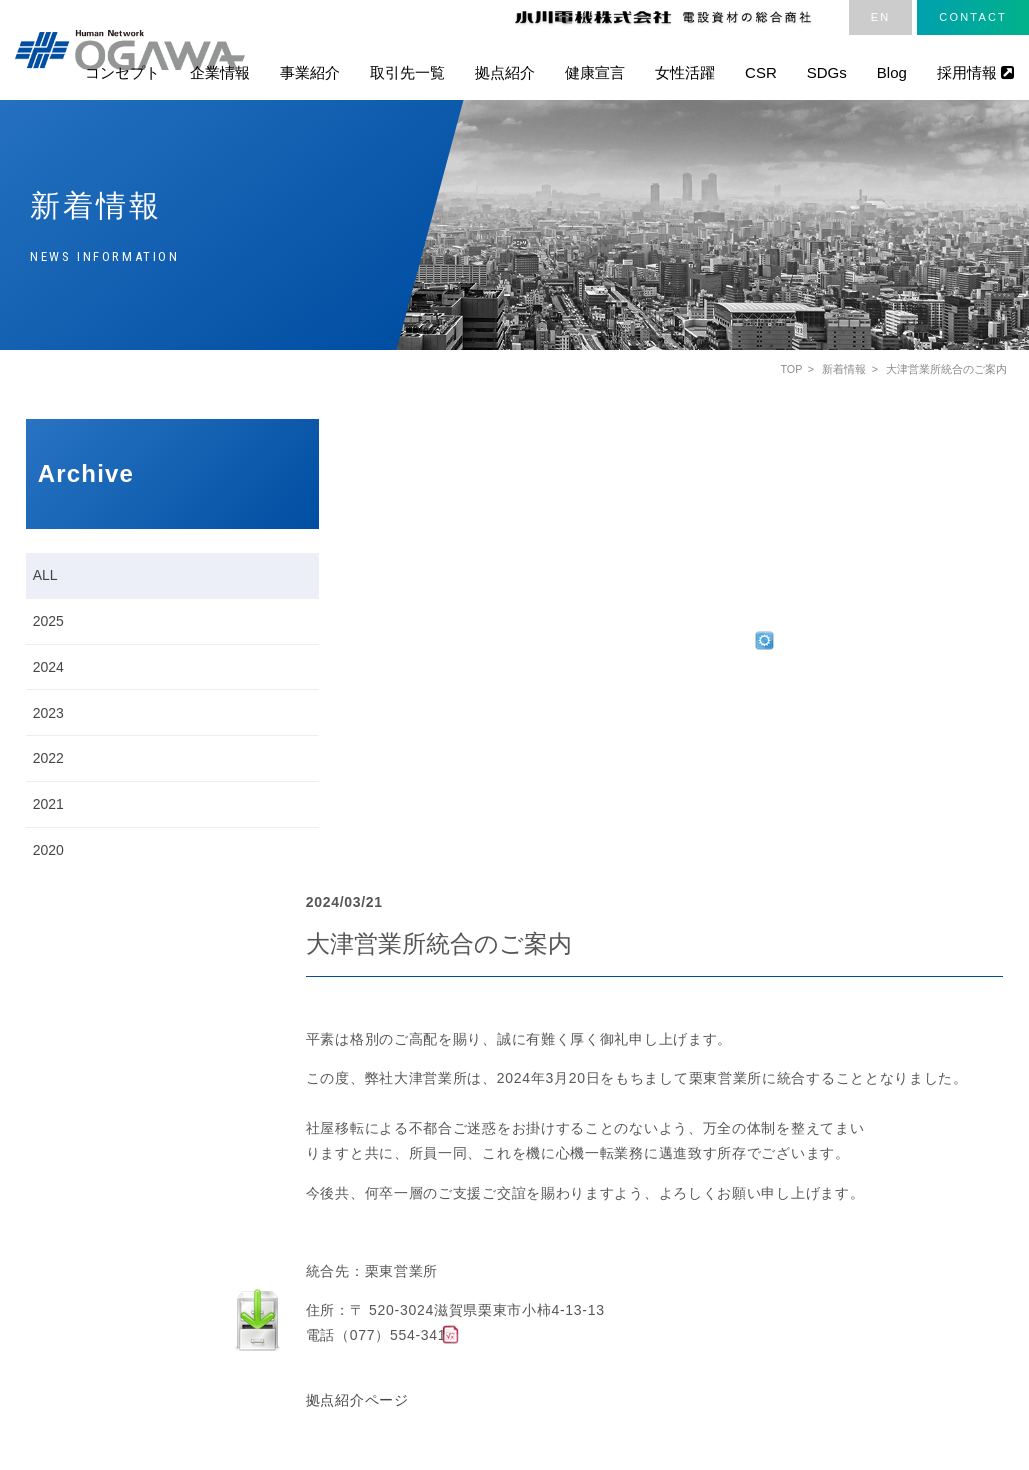 The image size is (1029, 1470). What do you see at coordinates (450, 1334) in the screenshot?
I see `libreoffice math formula file` at bounding box center [450, 1334].